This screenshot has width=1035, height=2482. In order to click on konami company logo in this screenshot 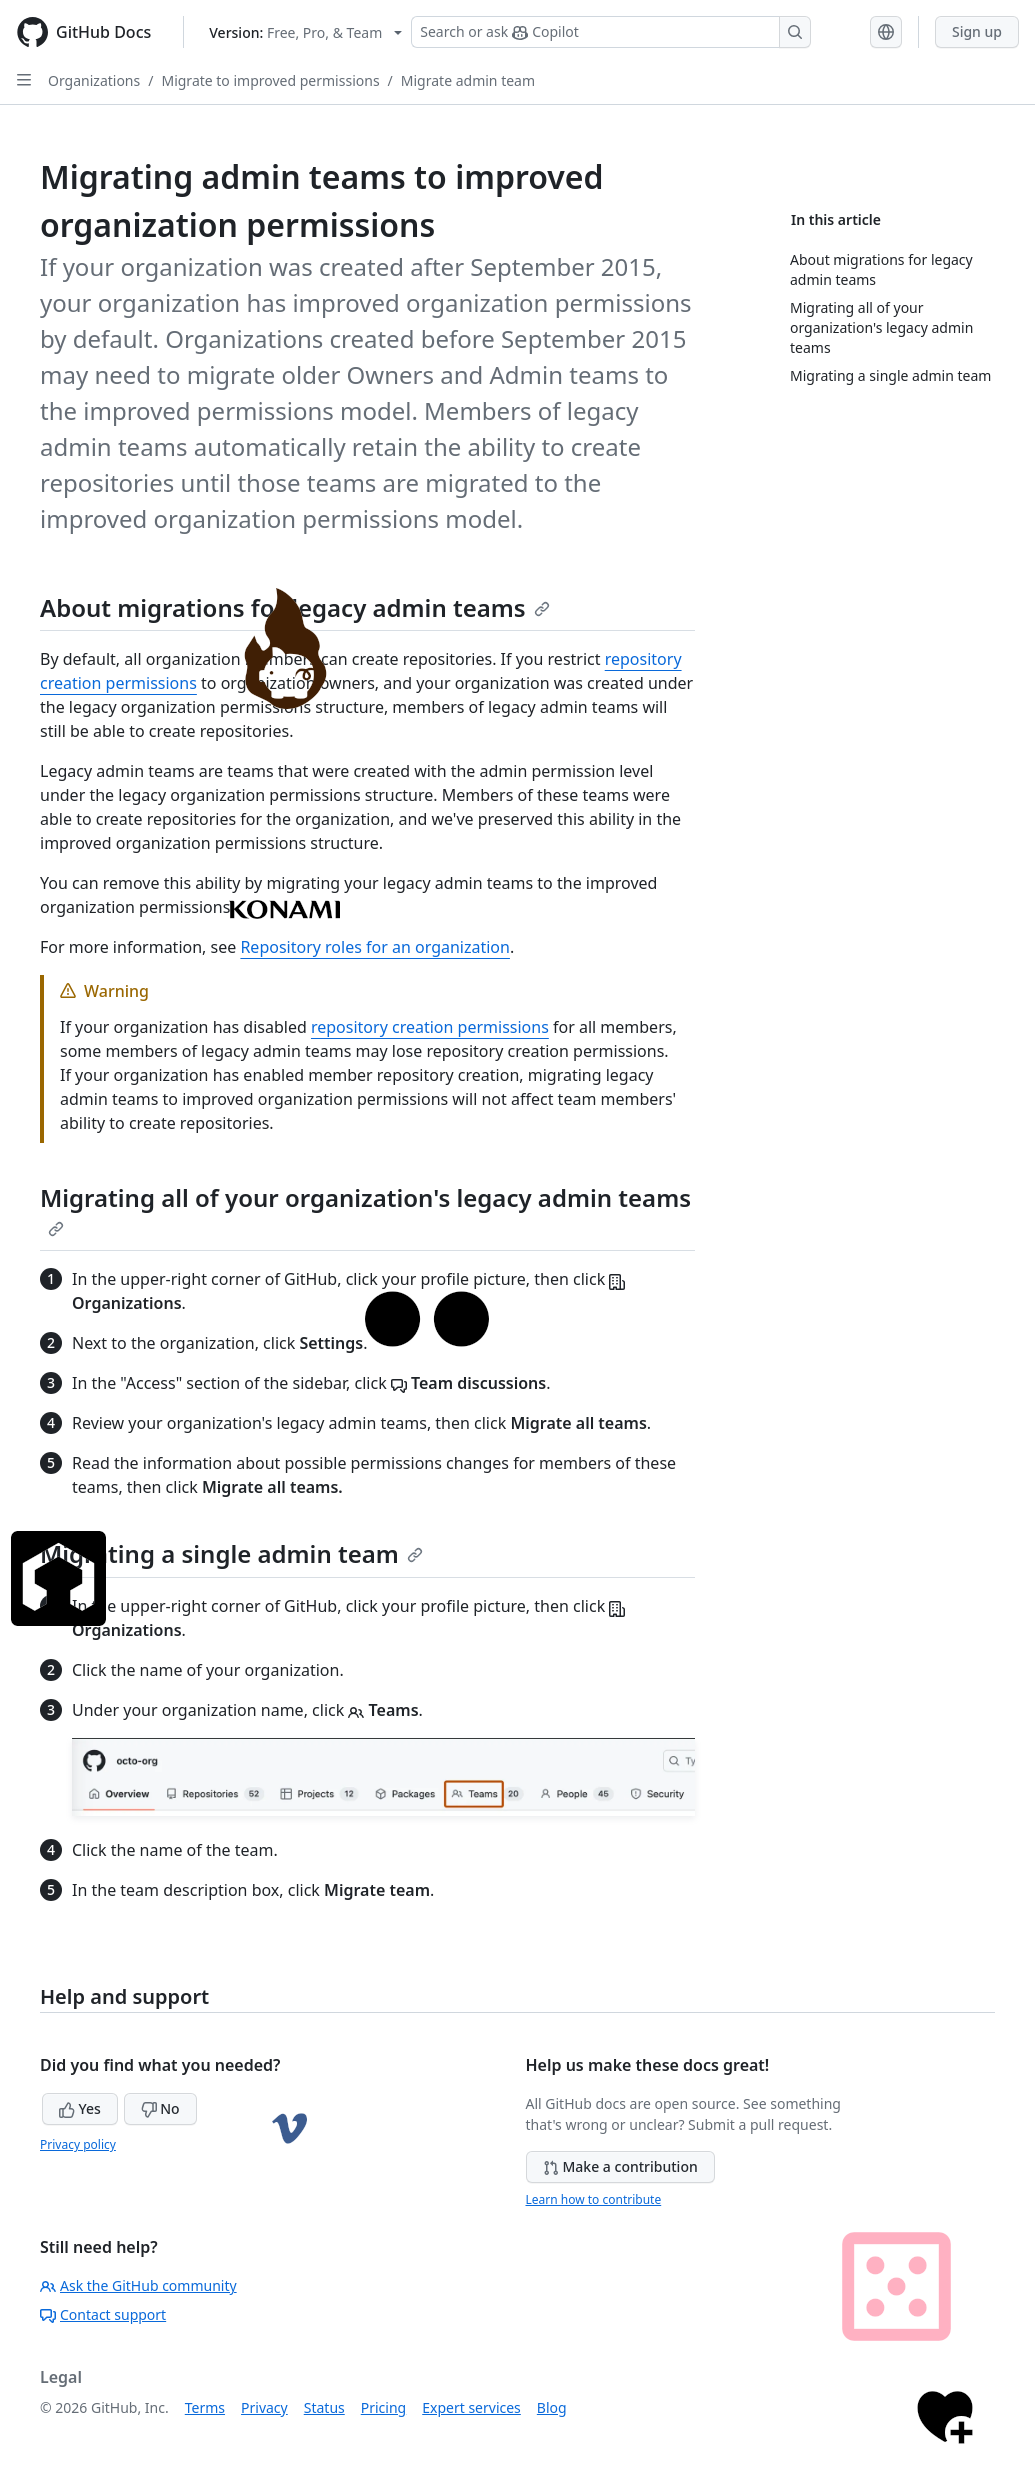, I will do `click(284, 909)`.